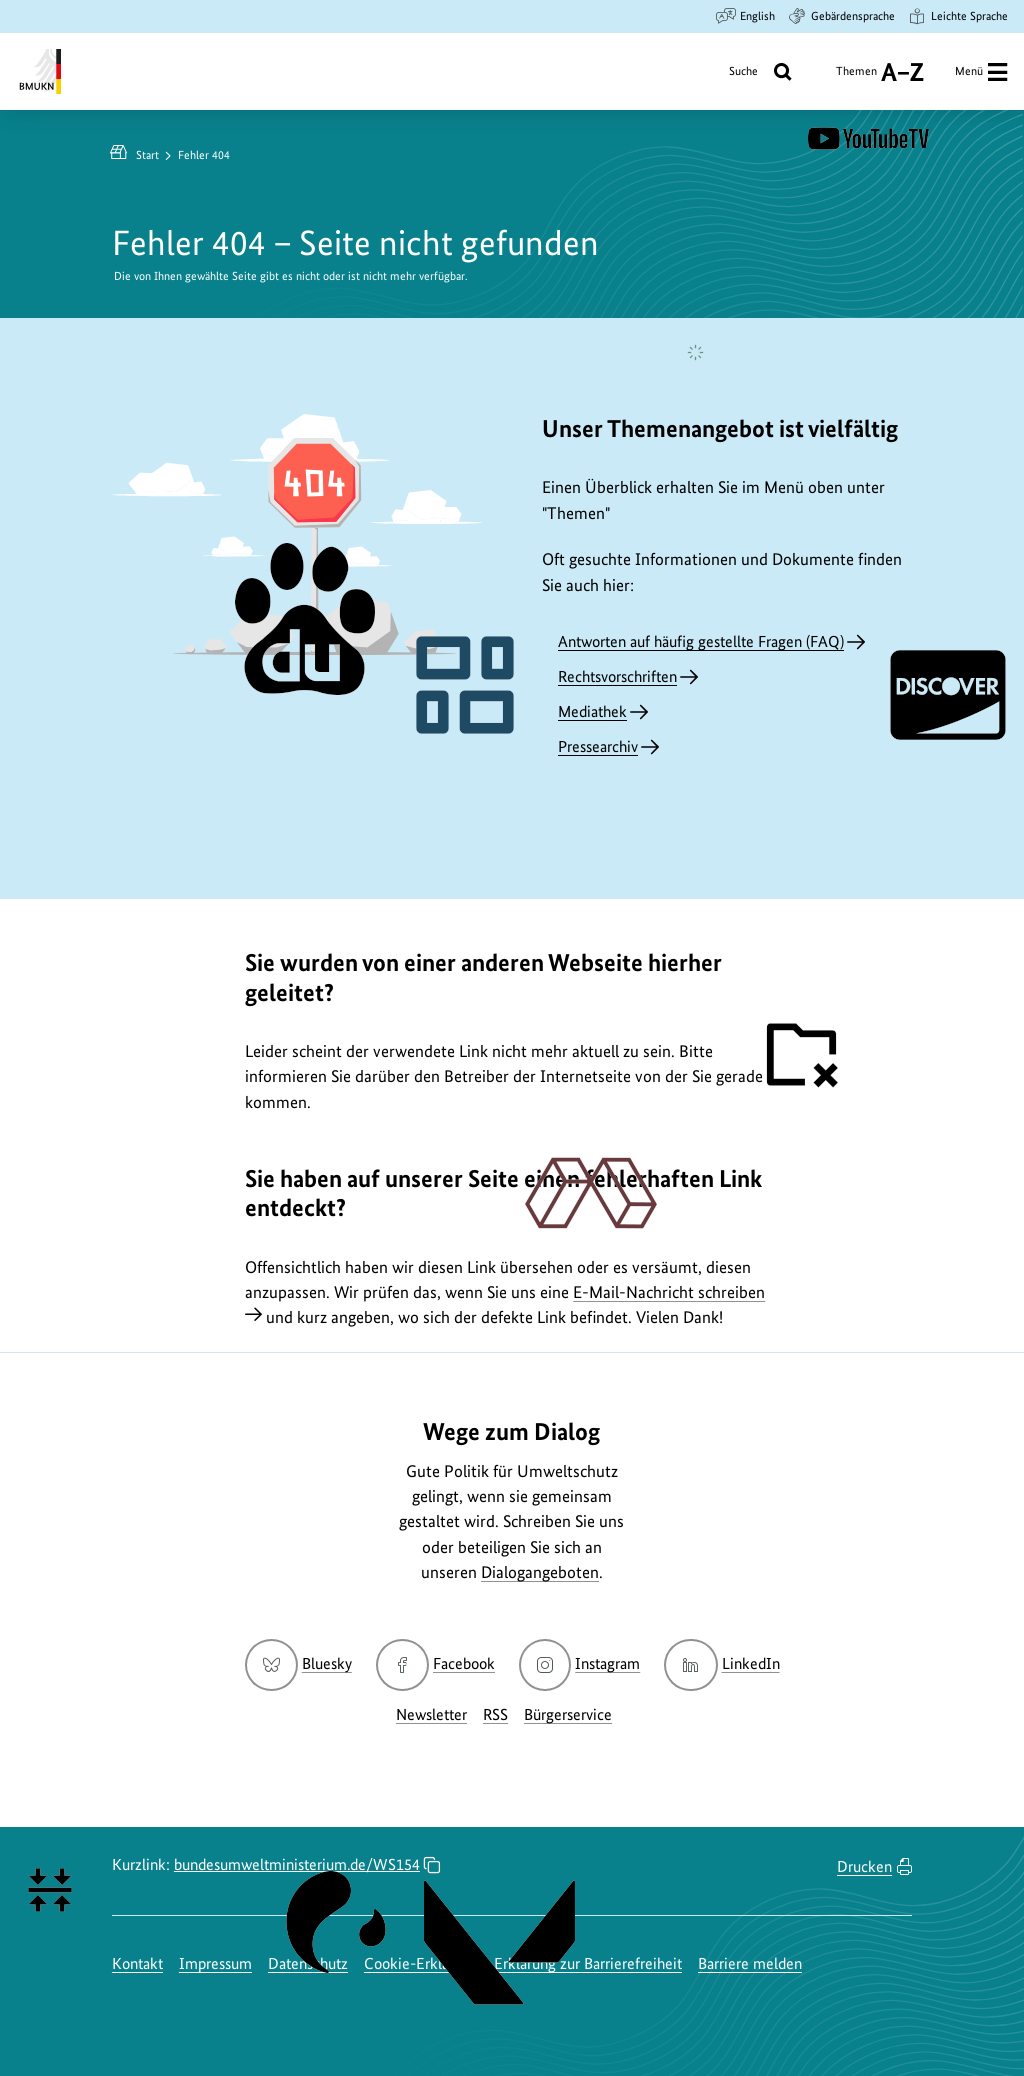 The image size is (1024, 2076). I want to click on access the dashboard or control panel, so click(465, 685).